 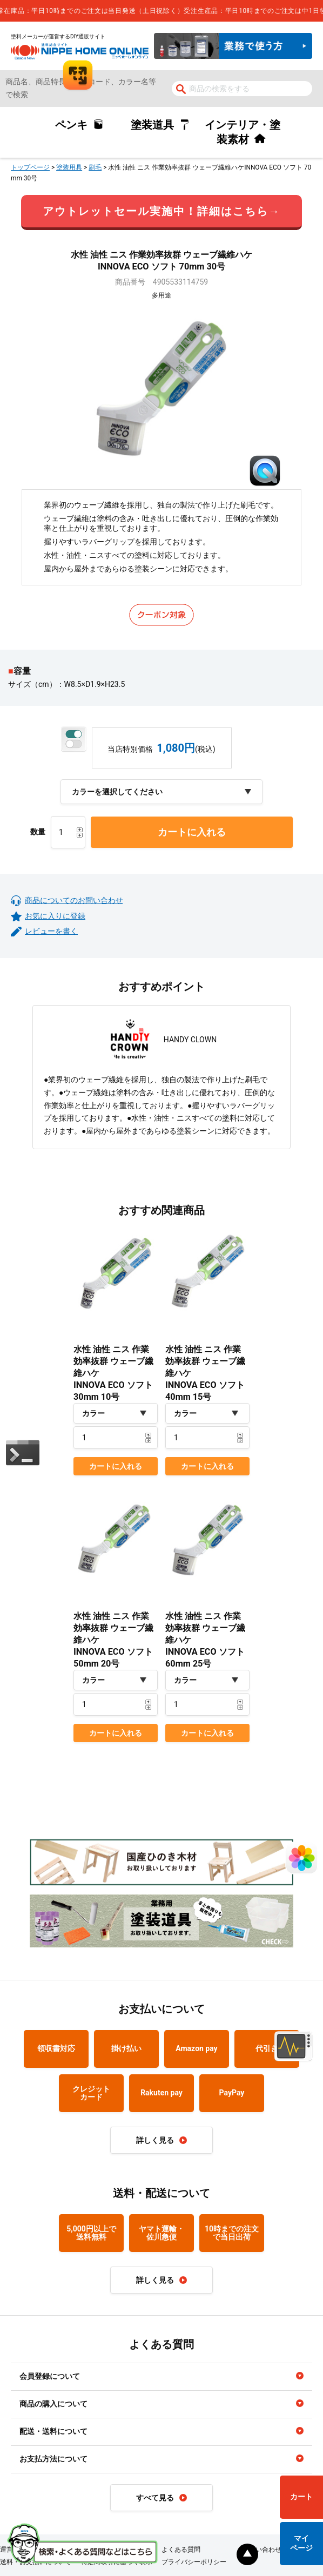 What do you see at coordinates (301, 1858) in the screenshot?
I see `open shotwell photo manager` at bounding box center [301, 1858].